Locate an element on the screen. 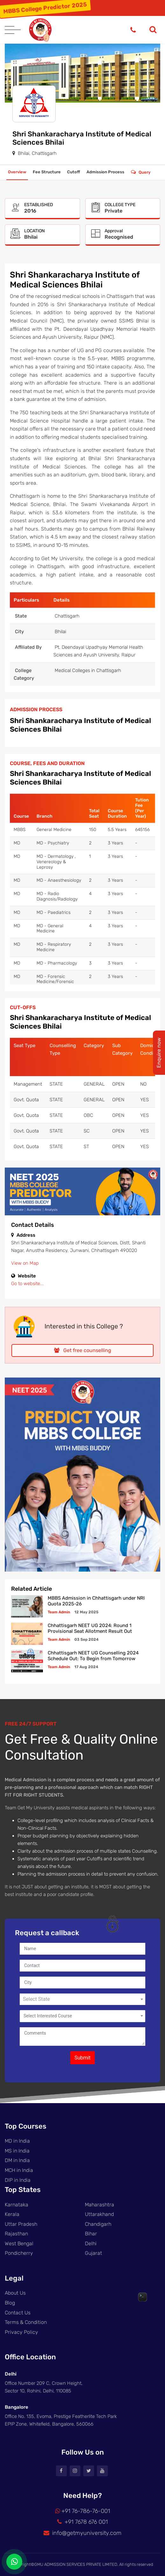 The height and width of the screenshot is (2576, 165). indicates a firewire-connected hard drive is located at coordinates (31, 1652).